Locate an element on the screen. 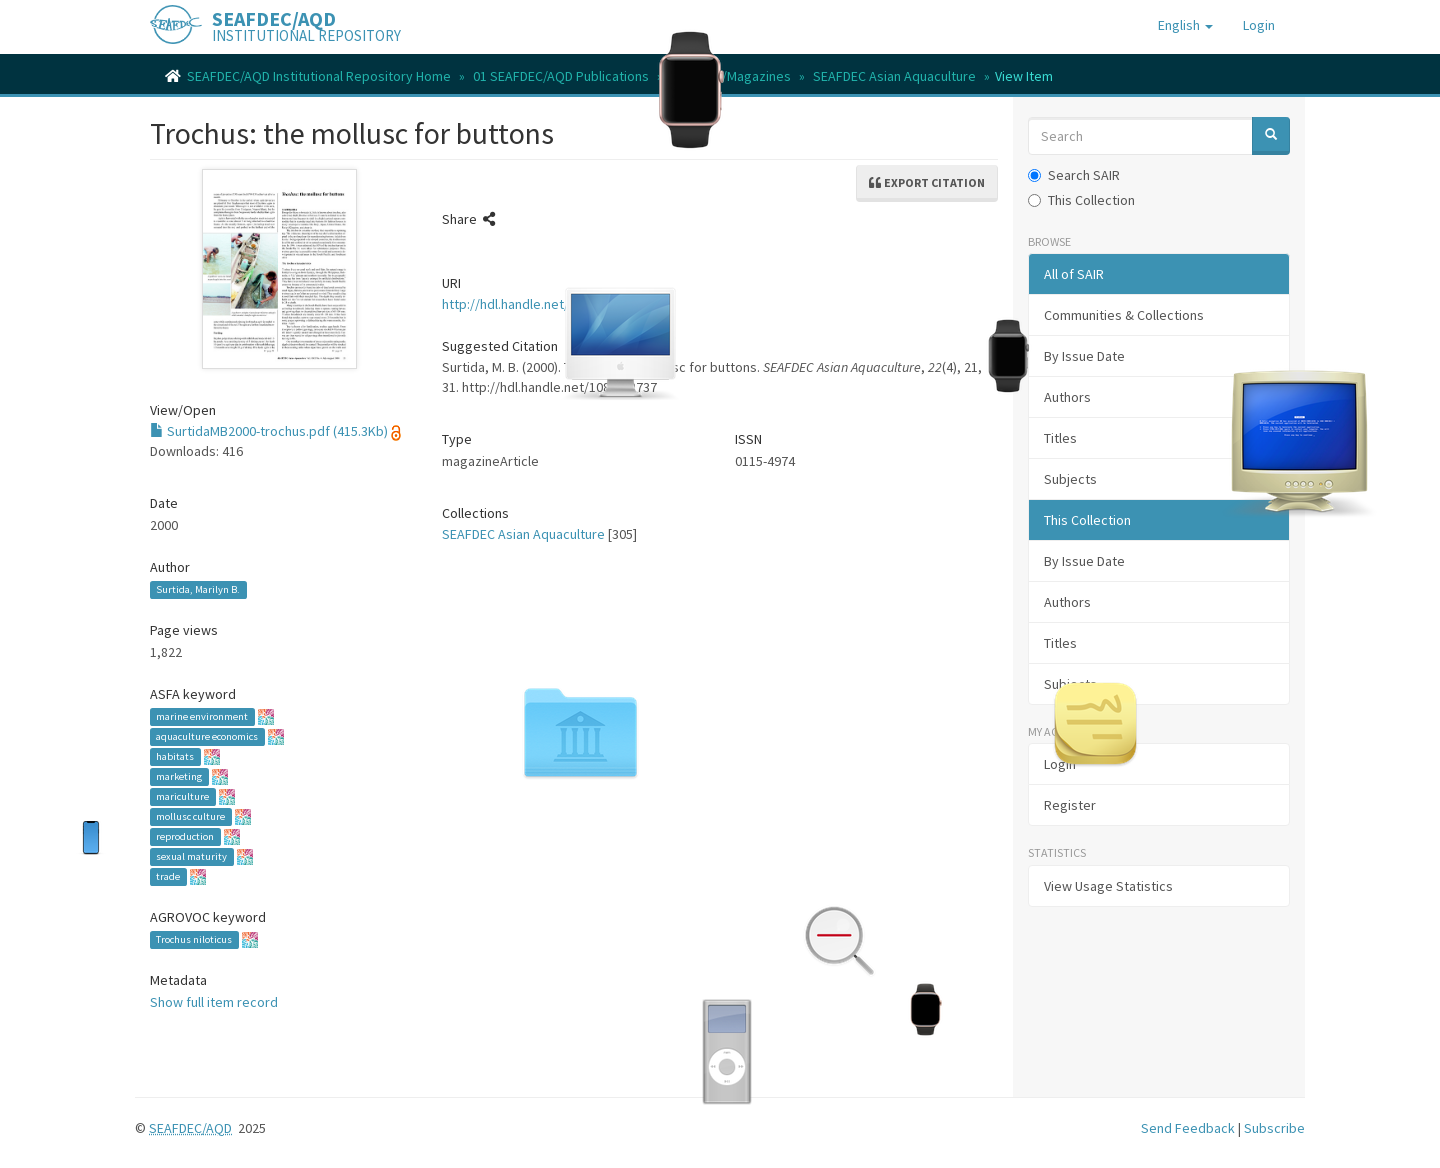 The width and height of the screenshot is (1440, 1168). apple watch device in connected devices list is located at coordinates (690, 90).